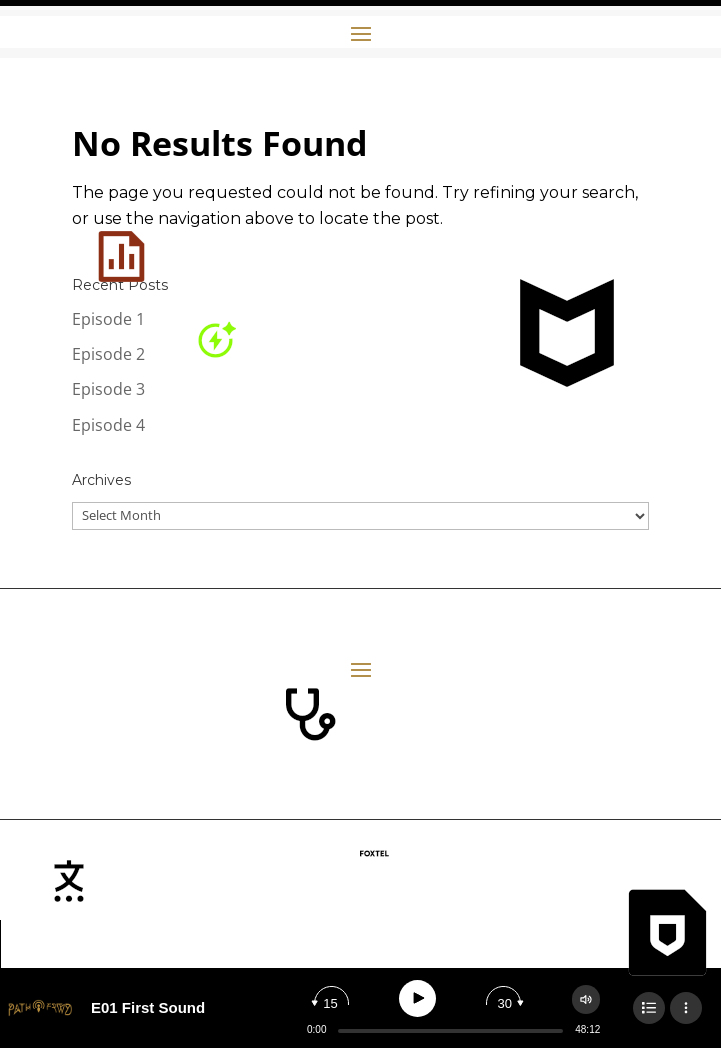 Image resolution: width=721 pixels, height=1048 pixels. I want to click on add emphasis marks to chinese text, so click(69, 881).